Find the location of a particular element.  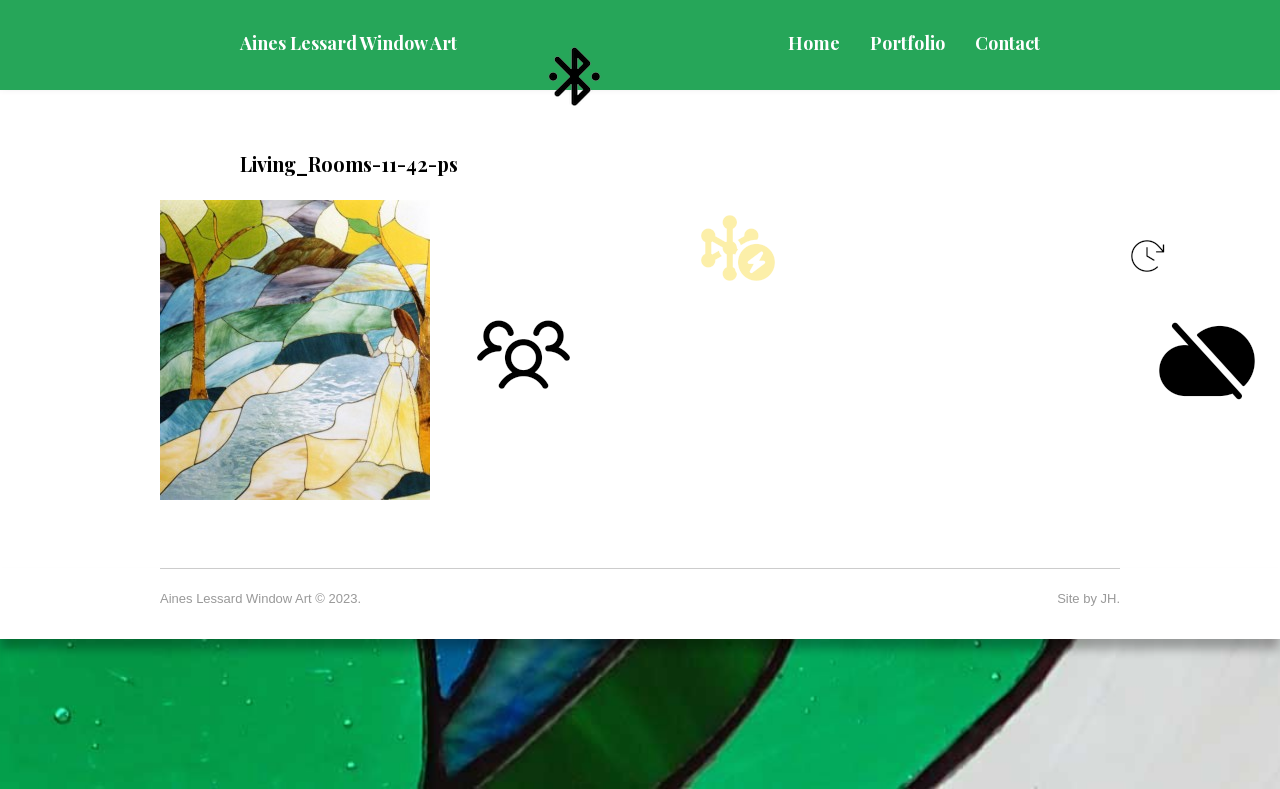

view group members or team is located at coordinates (523, 351).